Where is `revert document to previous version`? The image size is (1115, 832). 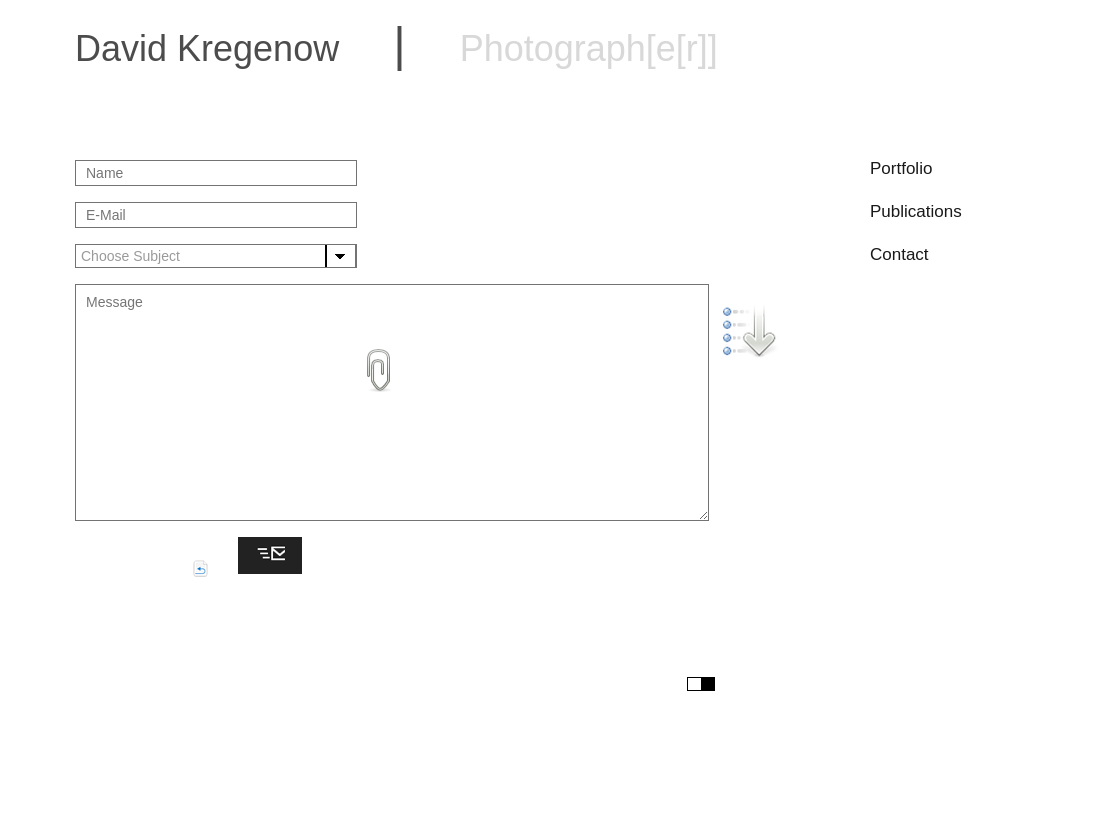 revert document to previous version is located at coordinates (200, 568).